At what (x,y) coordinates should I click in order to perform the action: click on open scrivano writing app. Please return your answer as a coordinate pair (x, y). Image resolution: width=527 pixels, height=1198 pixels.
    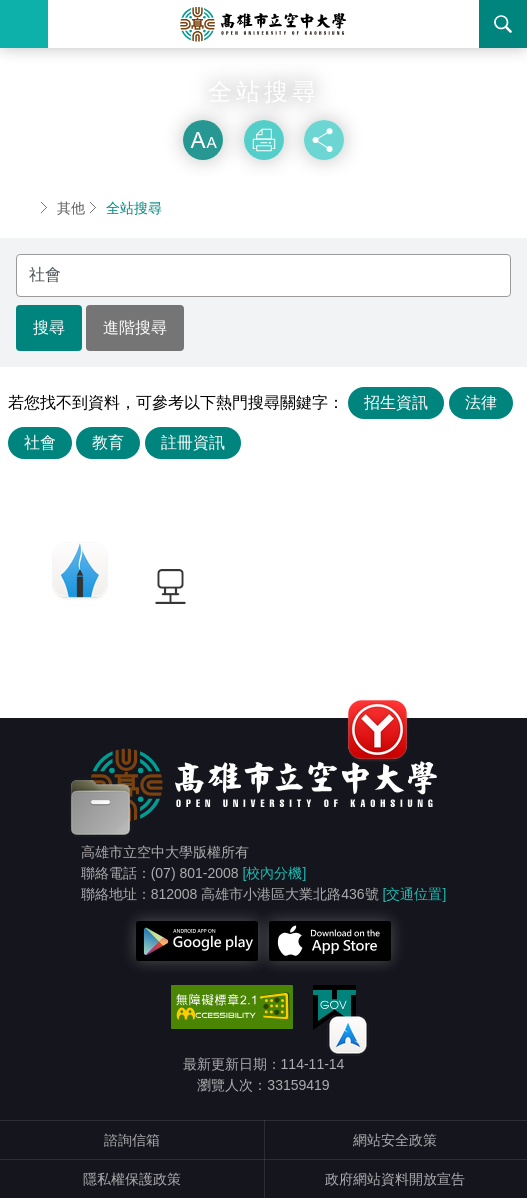
    Looking at the image, I should click on (80, 570).